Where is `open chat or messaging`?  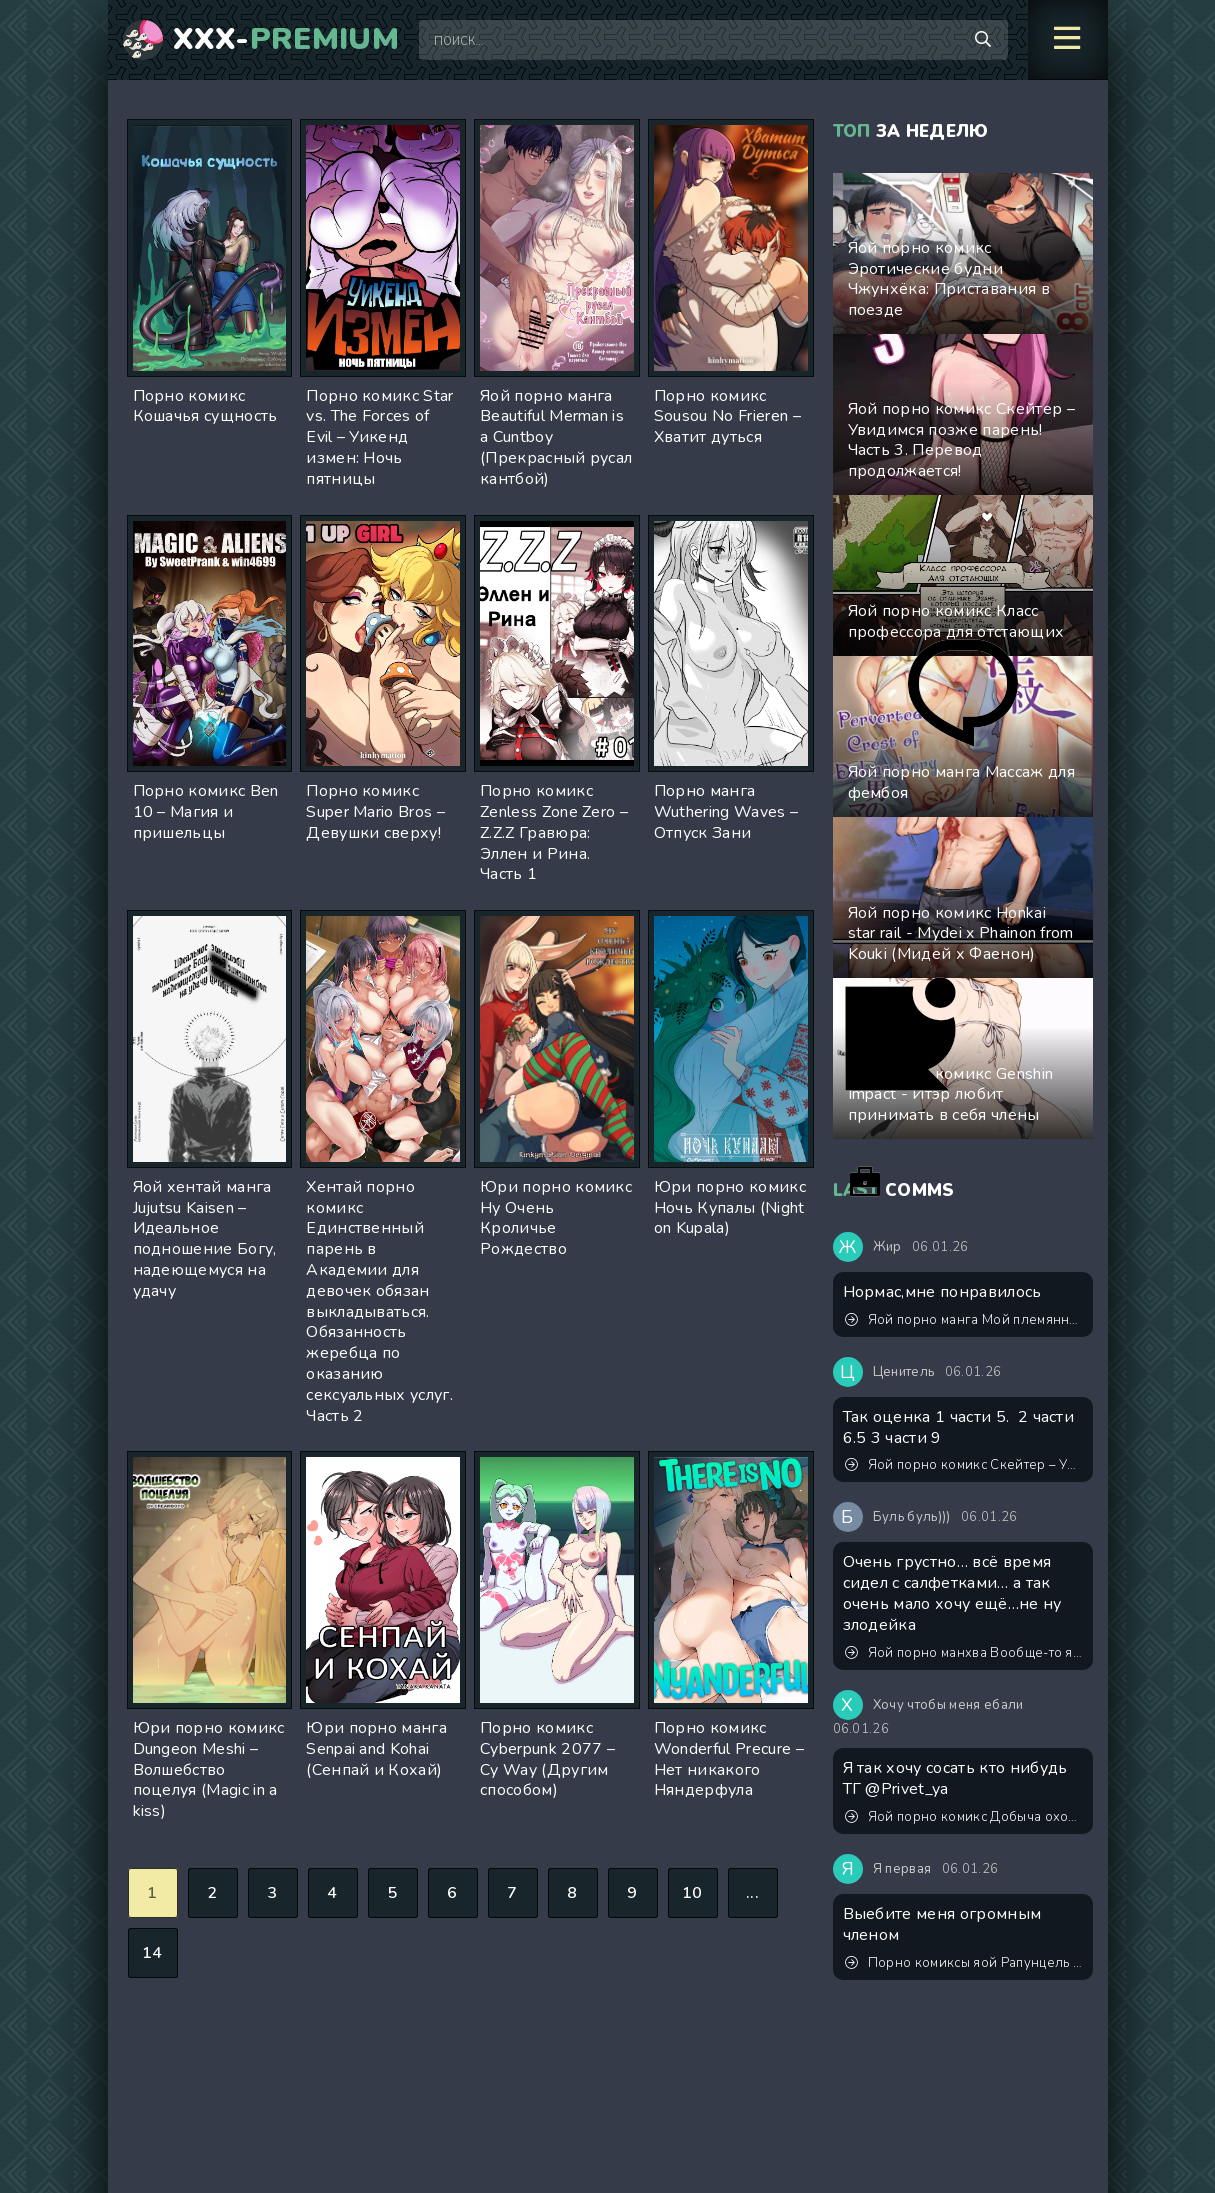 open chat or messaging is located at coordinates (963, 689).